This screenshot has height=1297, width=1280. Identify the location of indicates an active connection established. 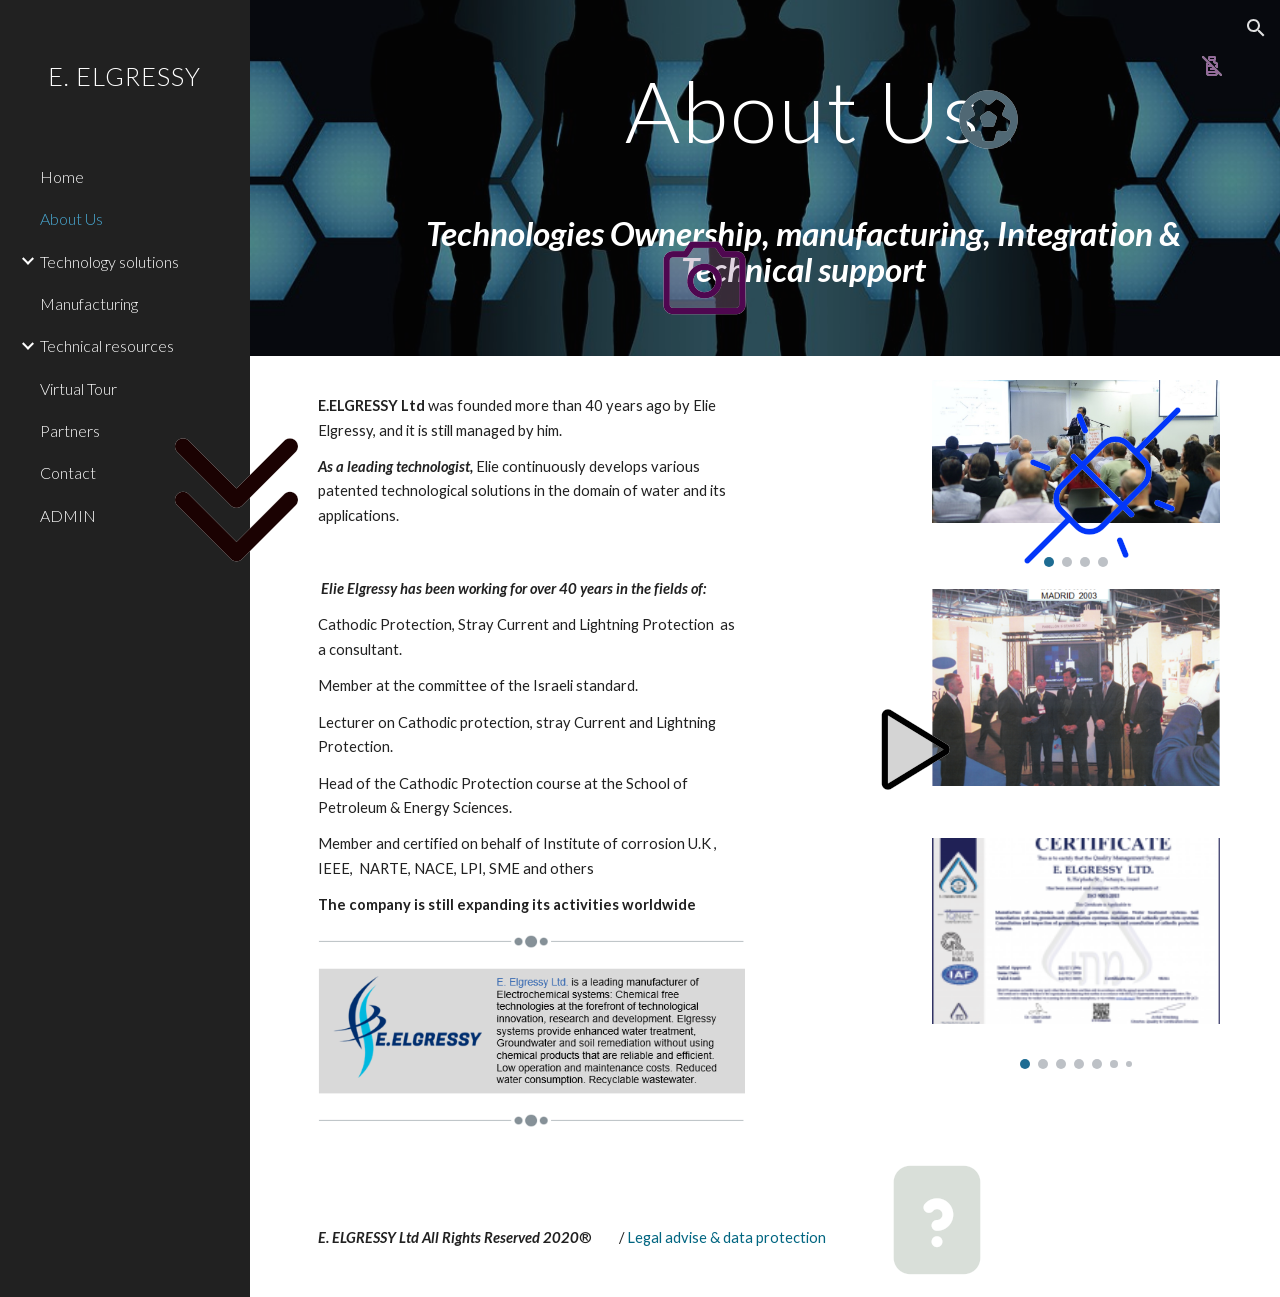
(1102, 485).